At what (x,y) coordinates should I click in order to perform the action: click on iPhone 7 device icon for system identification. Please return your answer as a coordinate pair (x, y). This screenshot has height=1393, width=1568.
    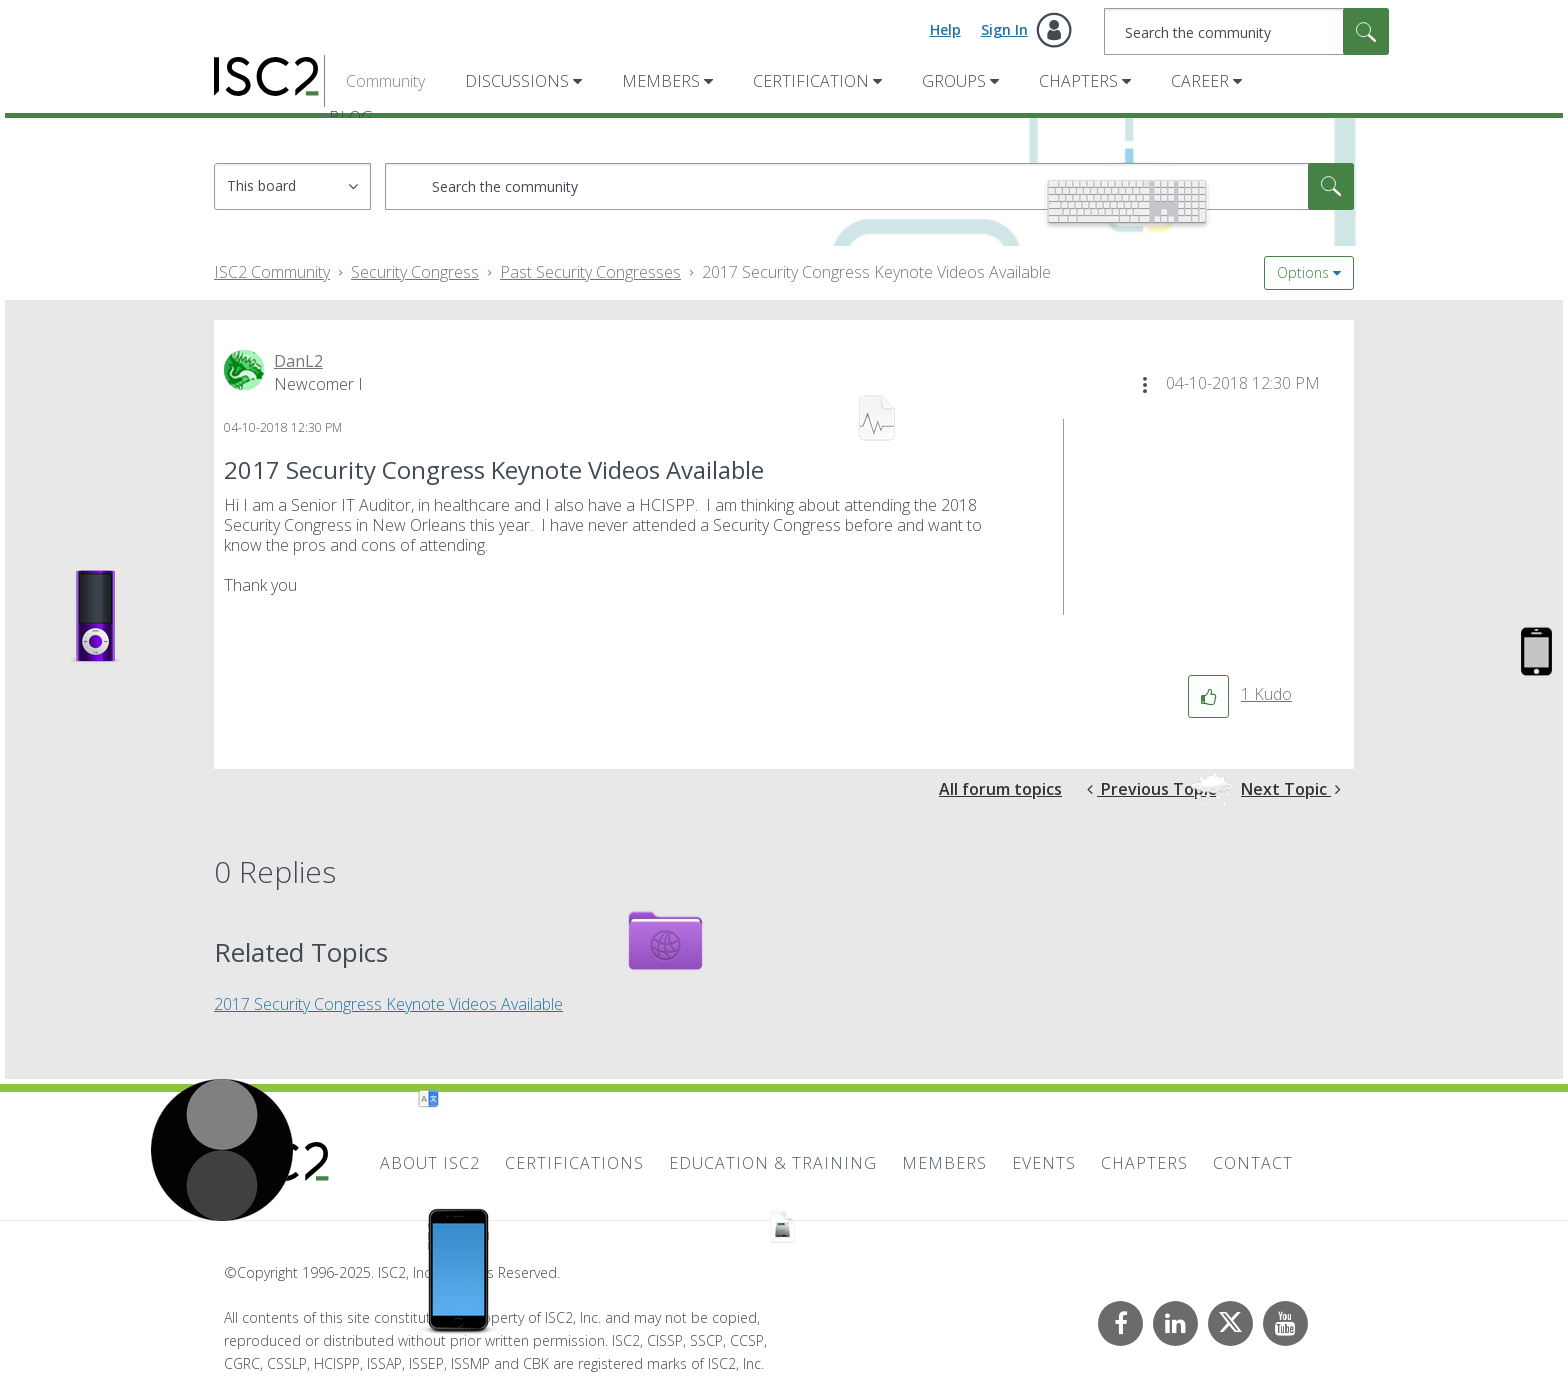
    Looking at the image, I should click on (458, 1271).